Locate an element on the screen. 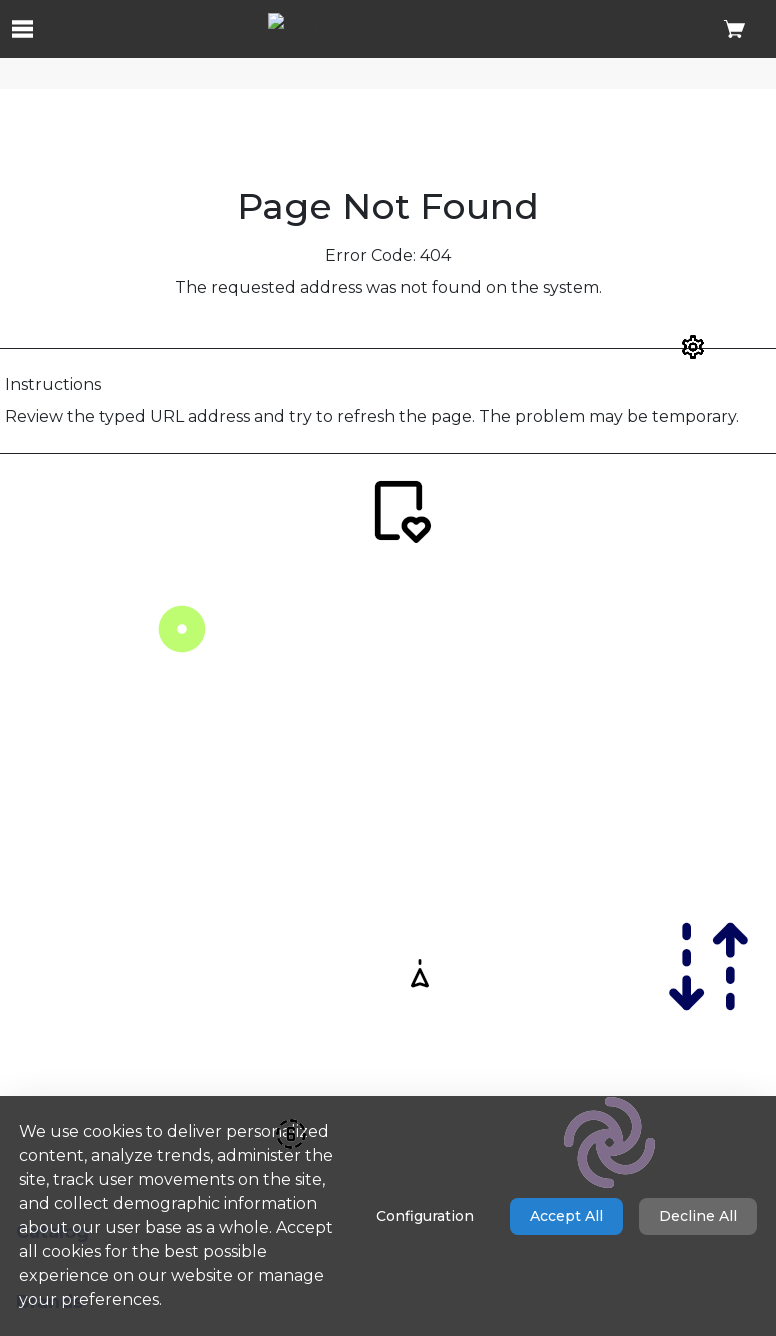 This screenshot has width=776, height=1336. select or mark as active option is located at coordinates (182, 629).